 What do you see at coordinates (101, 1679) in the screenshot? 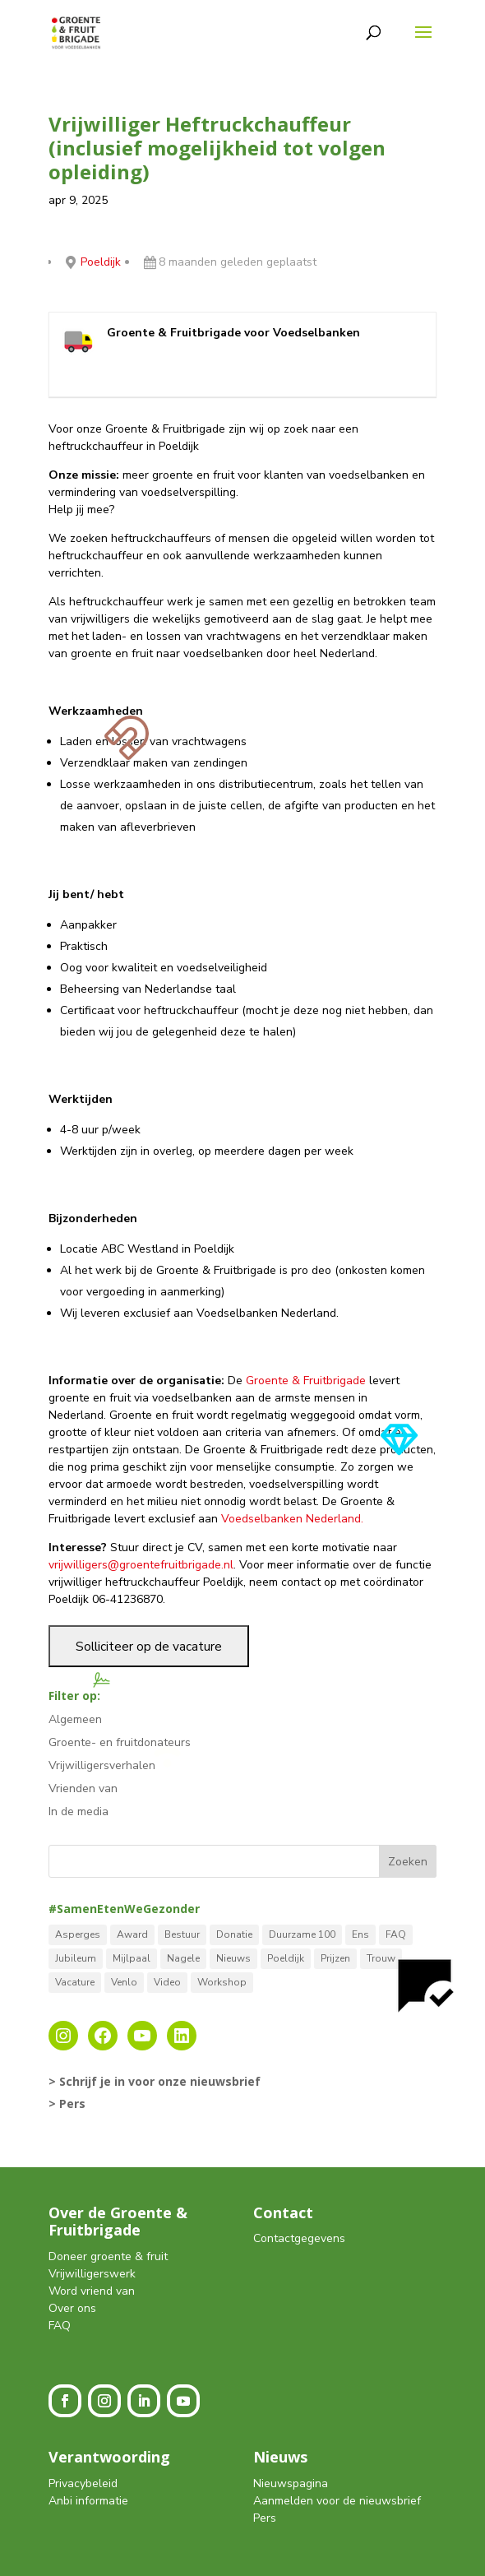
I see `sign a document or form` at bounding box center [101, 1679].